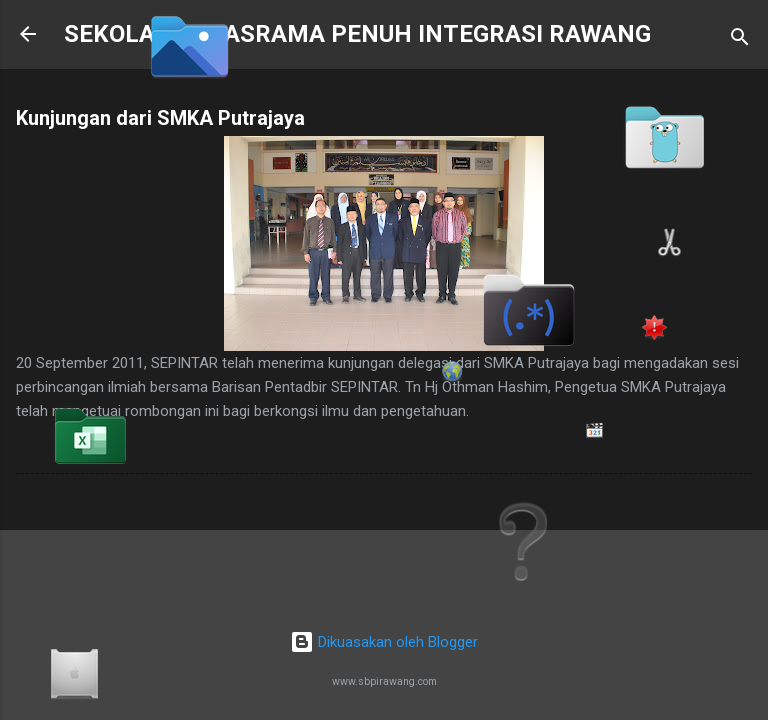 The image size is (768, 720). I want to click on cut selected content to clipboard, so click(669, 242).